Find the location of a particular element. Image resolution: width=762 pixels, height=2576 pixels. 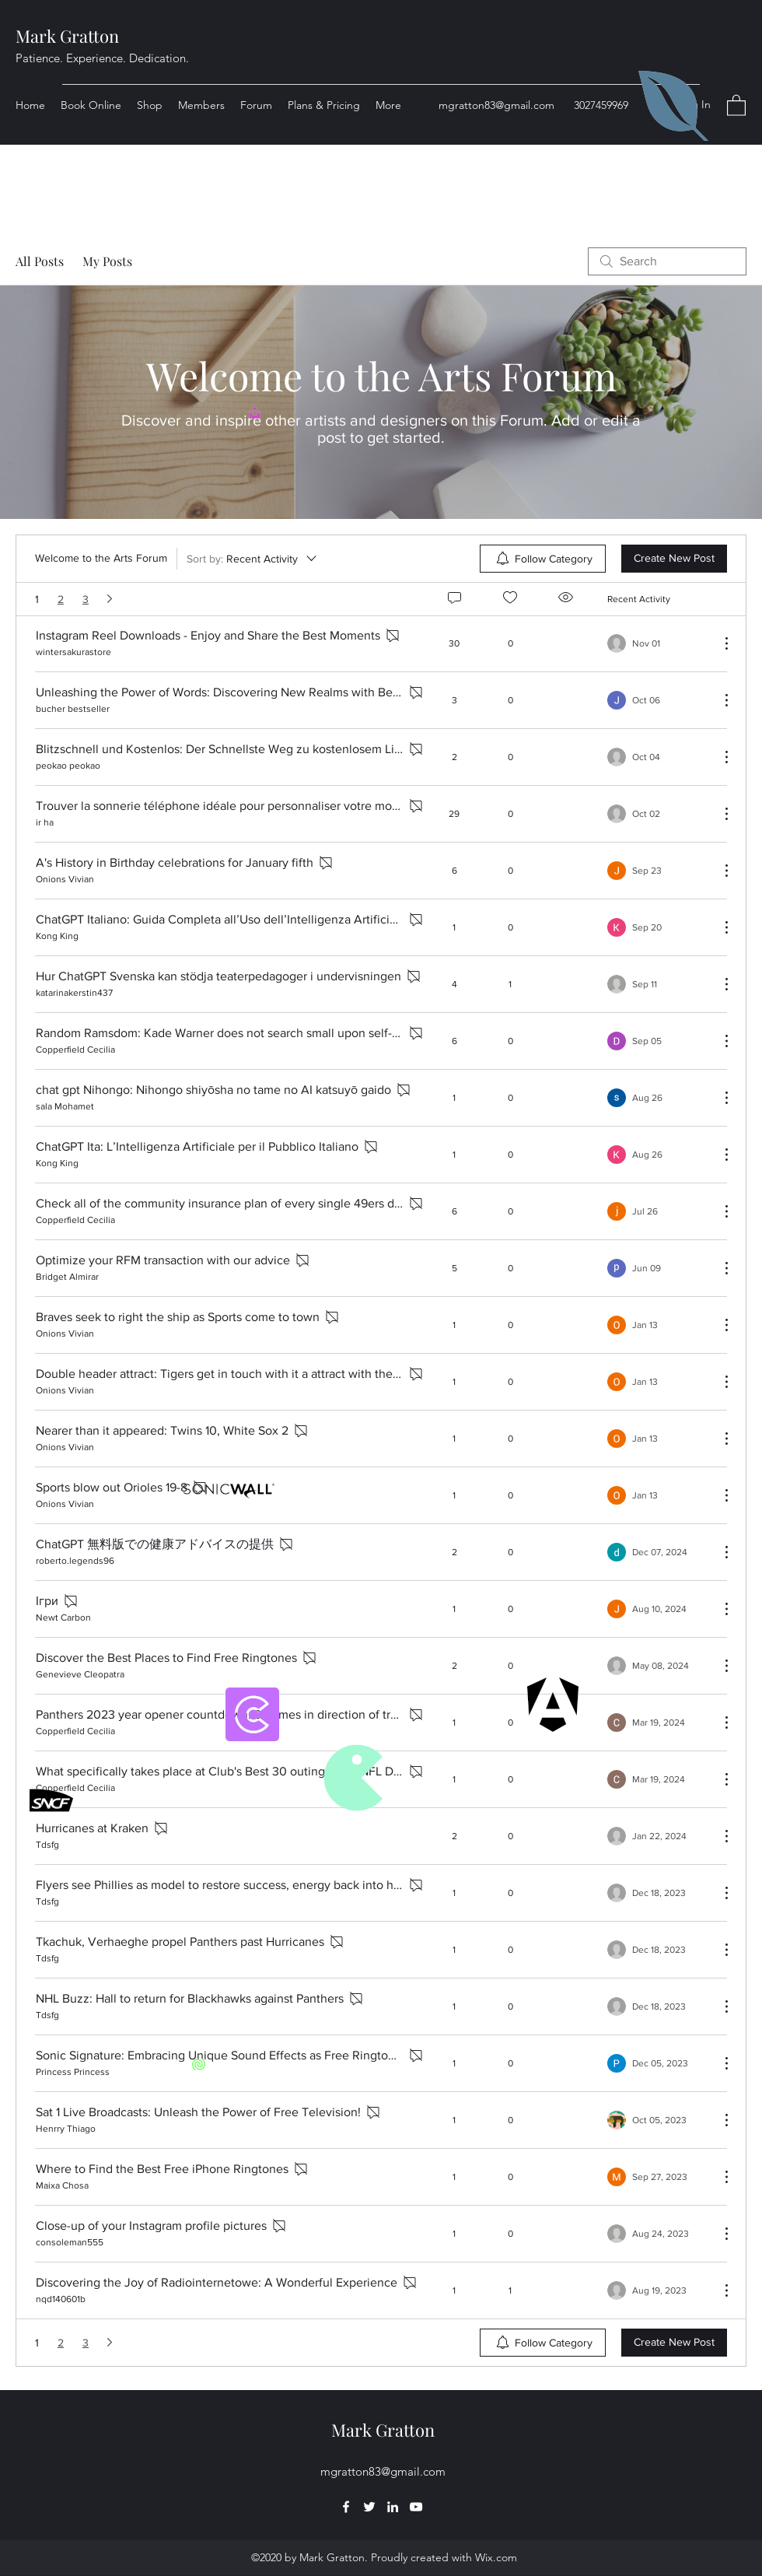

open Unsplash to browse stock photos is located at coordinates (254, 412).